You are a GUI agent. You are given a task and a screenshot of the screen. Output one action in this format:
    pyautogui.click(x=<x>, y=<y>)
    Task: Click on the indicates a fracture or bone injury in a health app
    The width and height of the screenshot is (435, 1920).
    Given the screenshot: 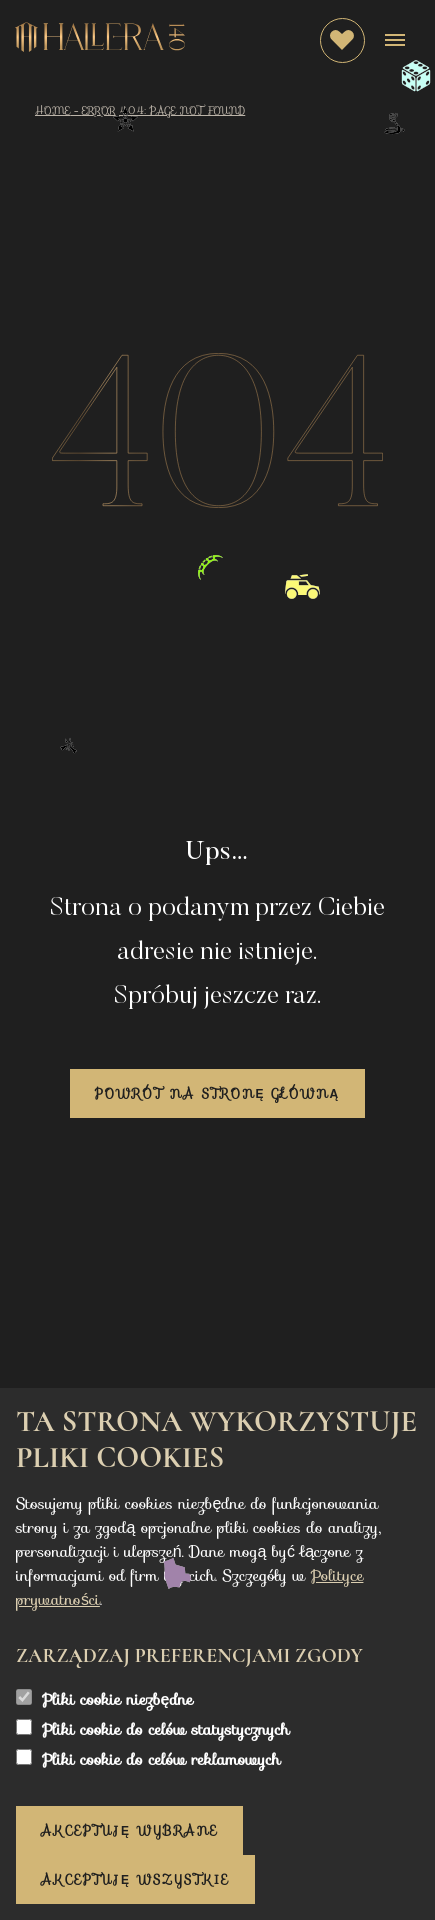 What is the action you would take?
    pyautogui.click(x=68, y=745)
    